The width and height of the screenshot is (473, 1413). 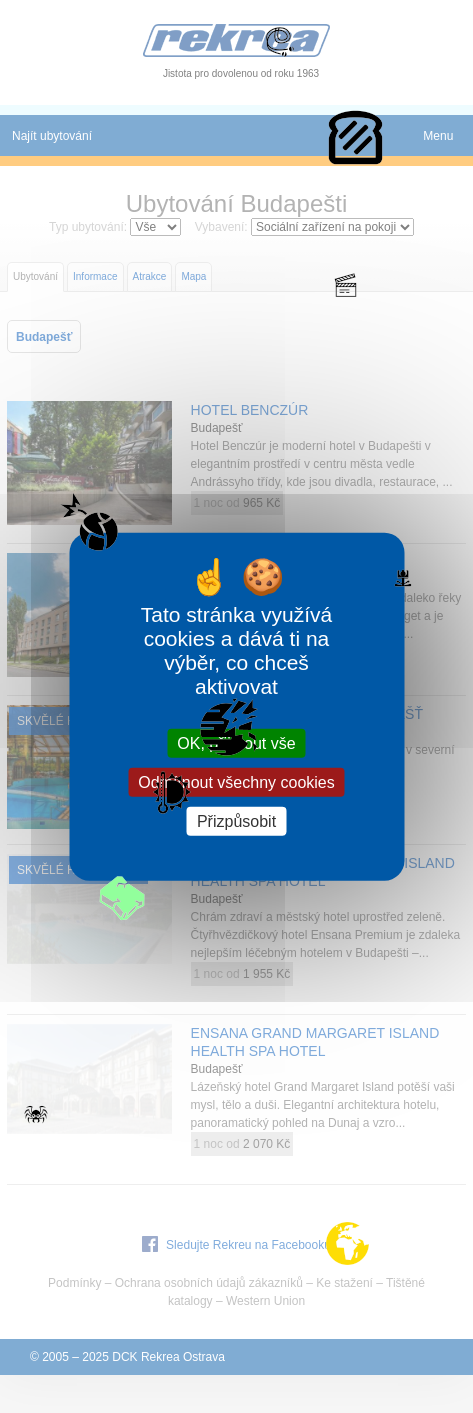 What do you see at coordinates (355, 137) in the screenshot?
I see `toast or burn food item in a cooking game` at bounding box center [355, 137].